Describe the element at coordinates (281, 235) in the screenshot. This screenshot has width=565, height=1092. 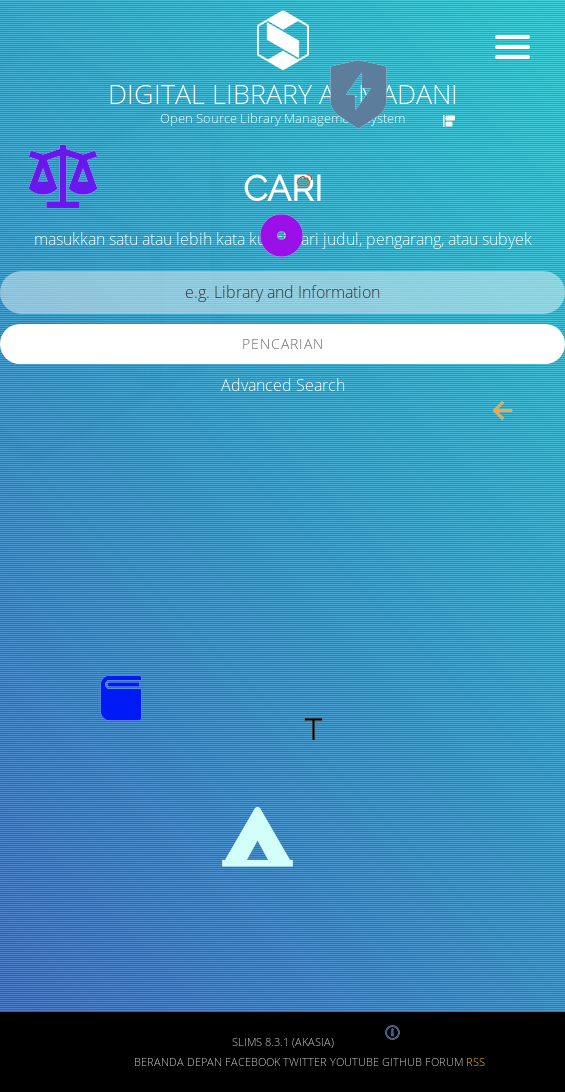
I see `focus on a selected element or area` at that location.